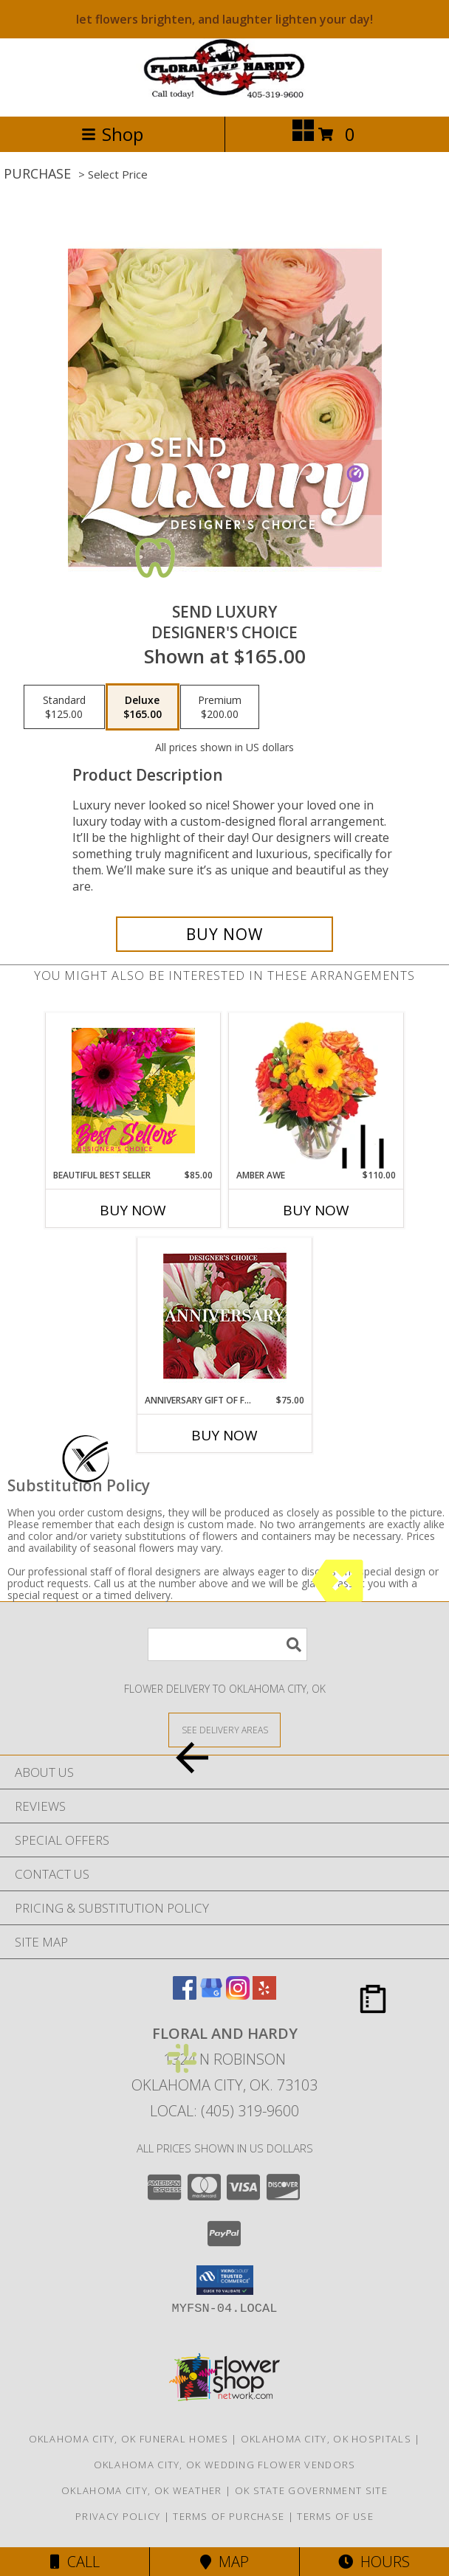 This screenshot has width=449, height=2576. I want to click on access survey or feedback form, so click(373, 1999).